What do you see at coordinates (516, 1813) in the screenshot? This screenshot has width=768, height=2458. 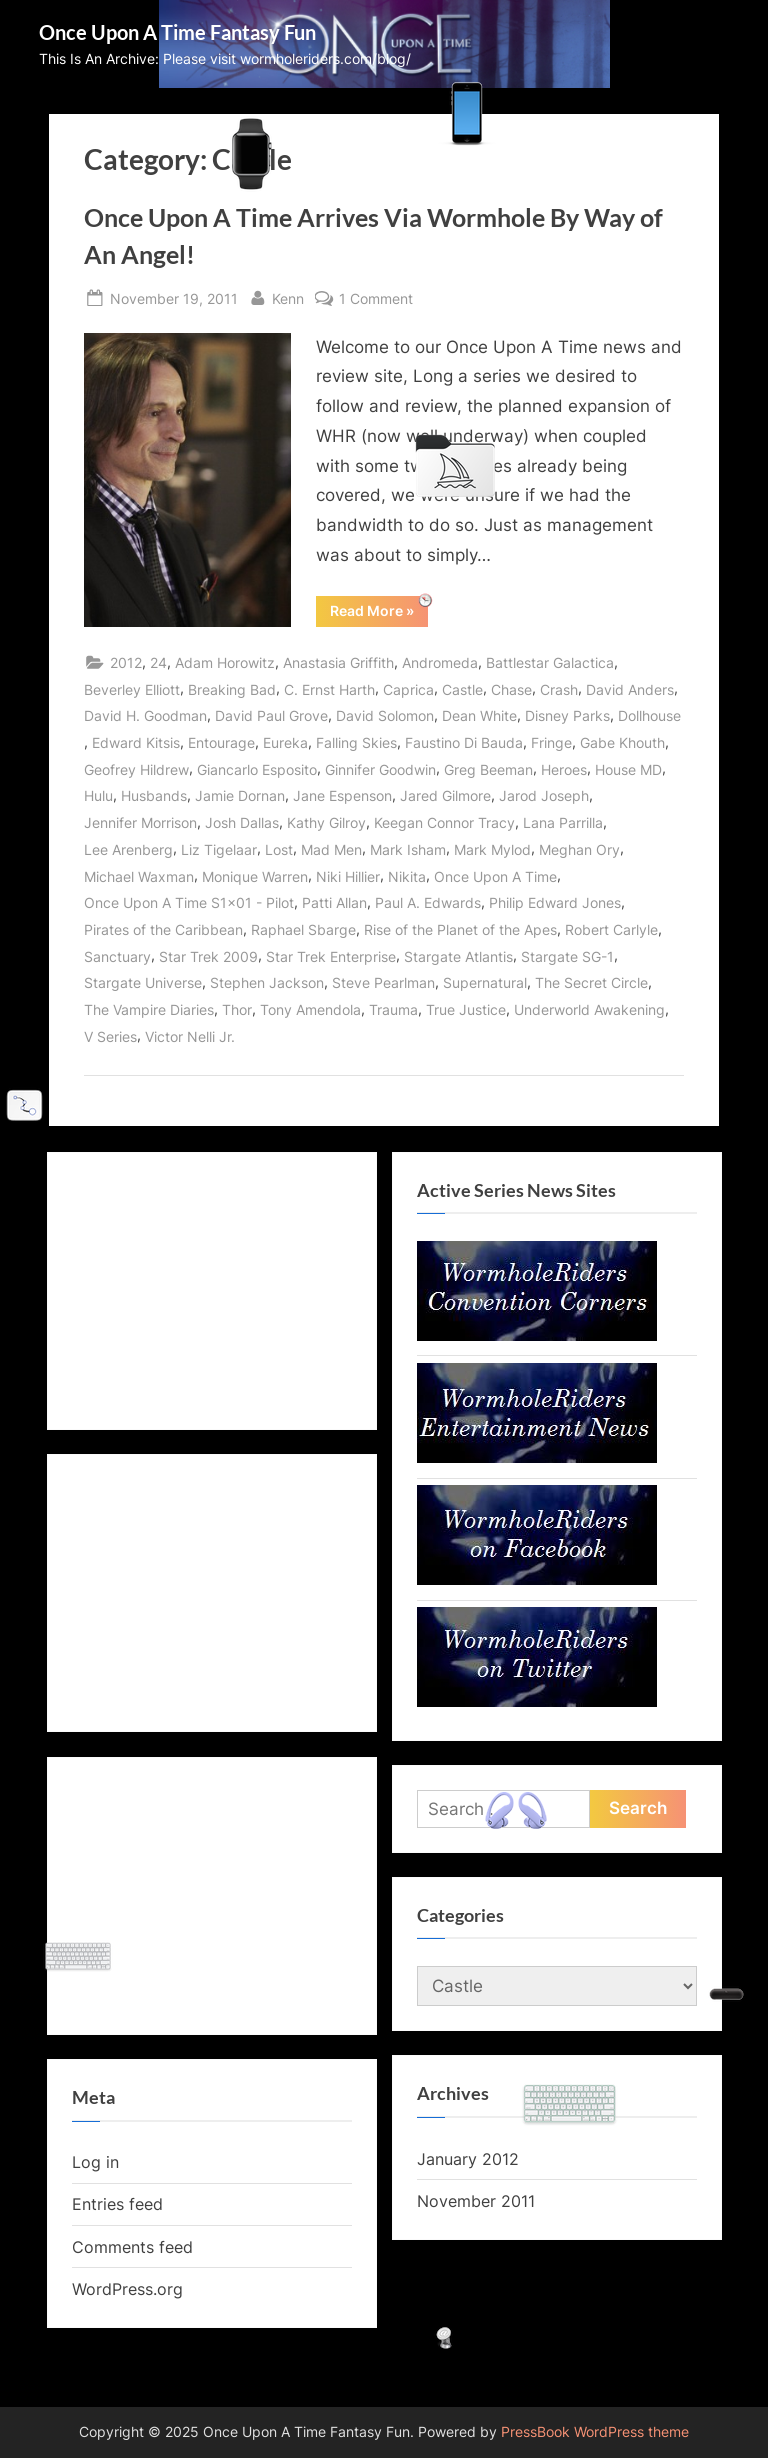 I see `connect beats wireless earbuds via bluetooth` at bounding box center [516, 1813].